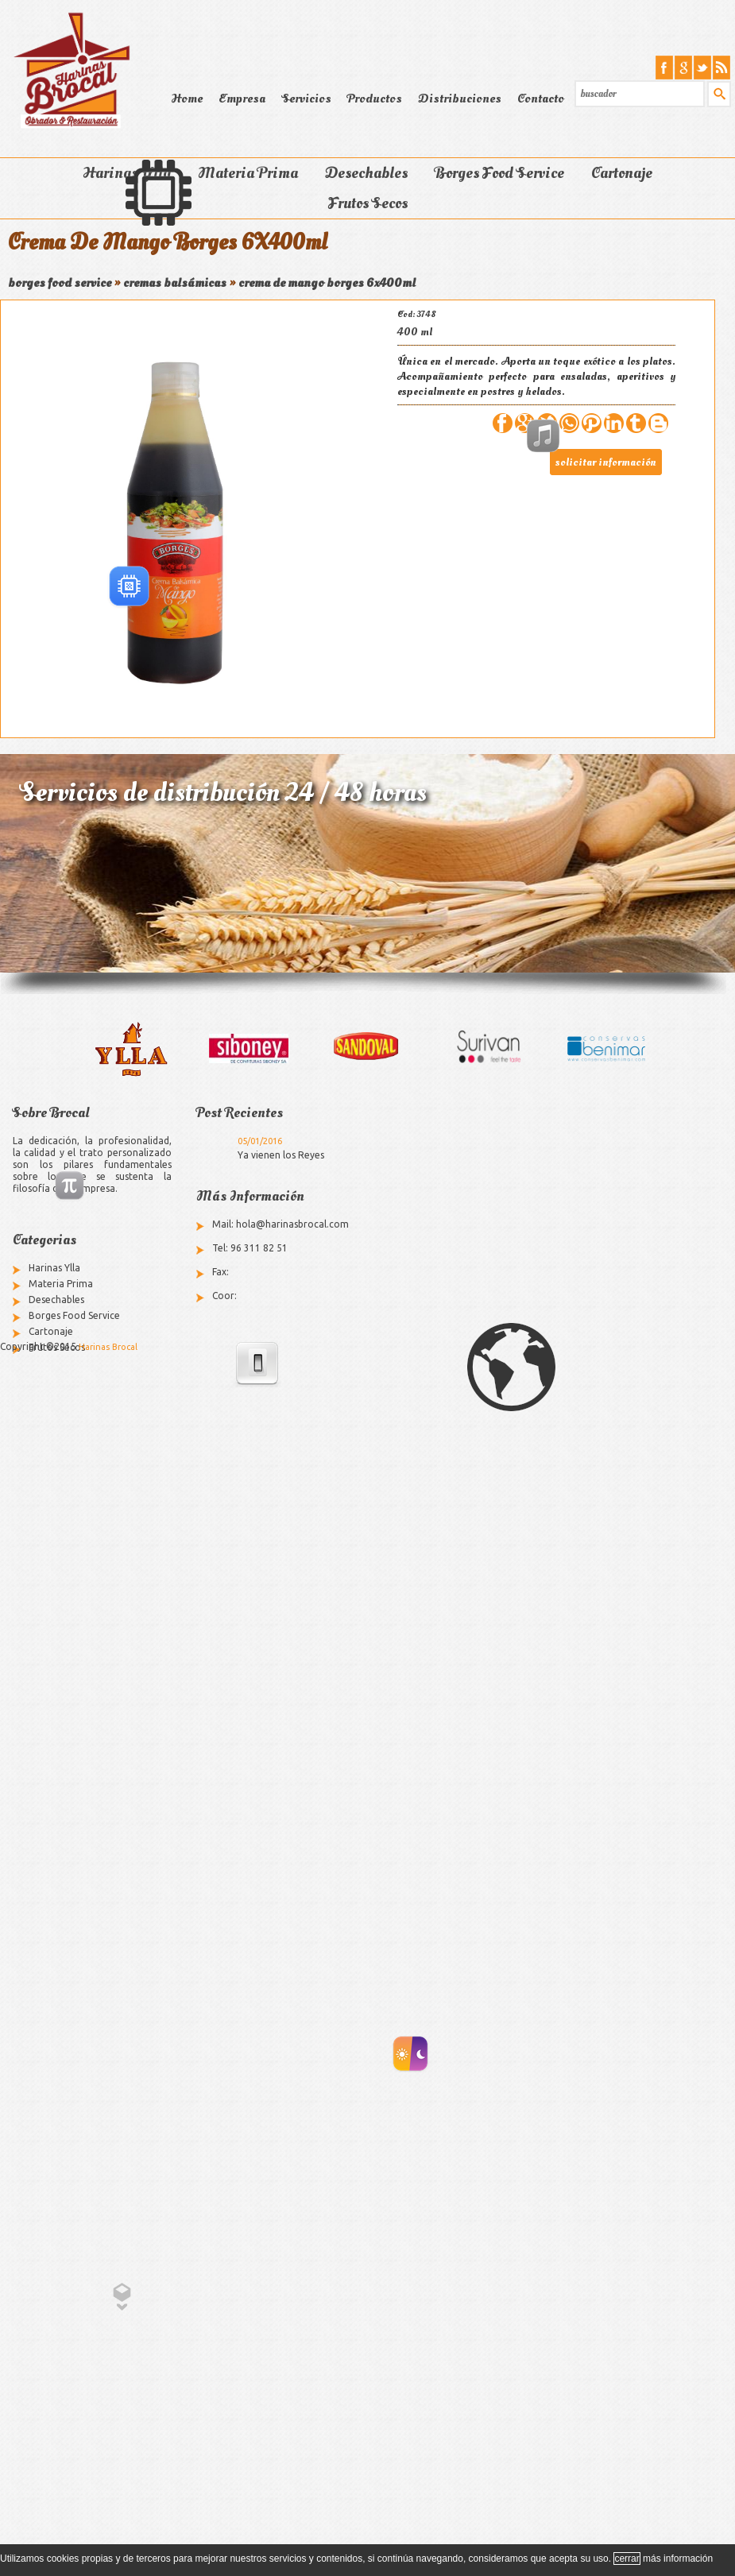 The image size is (735, 2576). Describe the element at coordinates (543, 435) in the screenshot. I see `open the Music app` at that location.